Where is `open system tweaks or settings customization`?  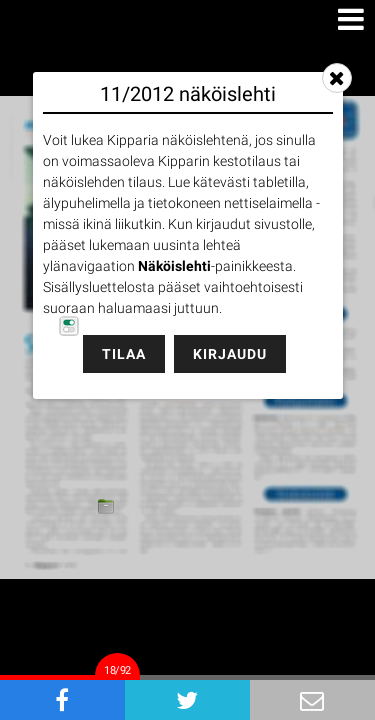
open system tweaks or settings customization is located at coordinates (69, 326).